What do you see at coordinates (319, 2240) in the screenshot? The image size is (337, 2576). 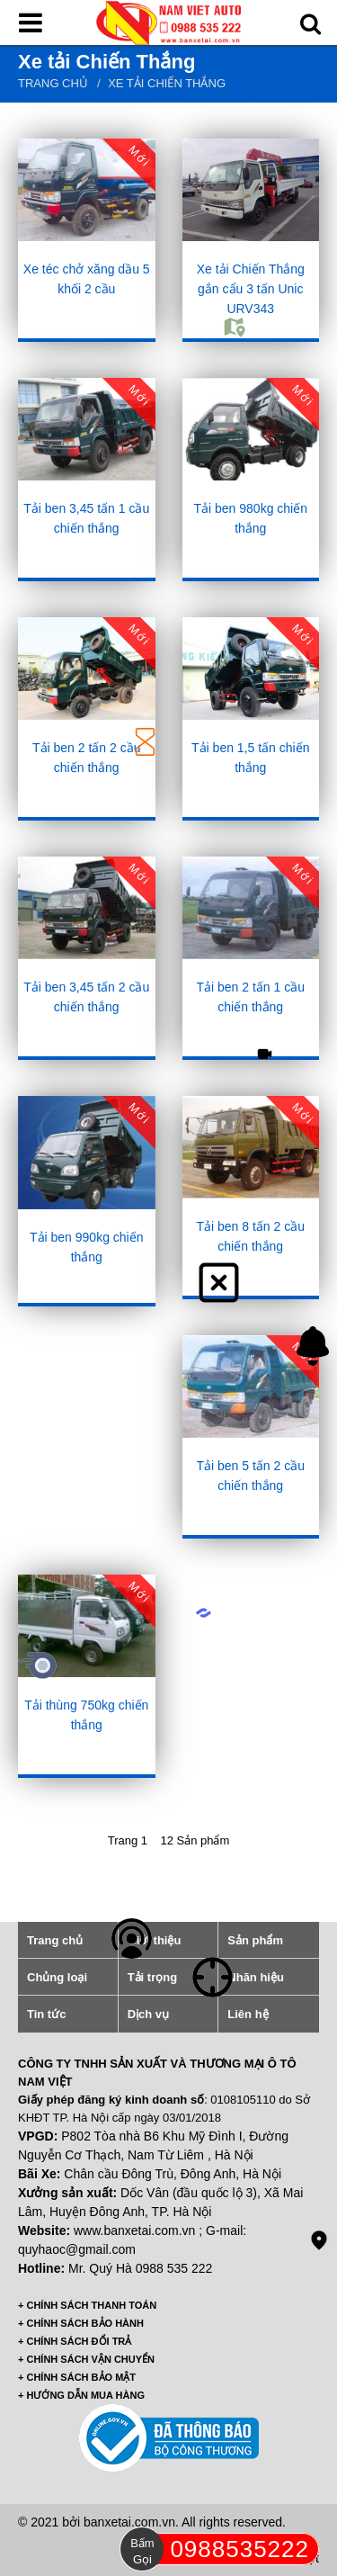 I see `view or set a location on the map` at bounding box center [319, 2240].